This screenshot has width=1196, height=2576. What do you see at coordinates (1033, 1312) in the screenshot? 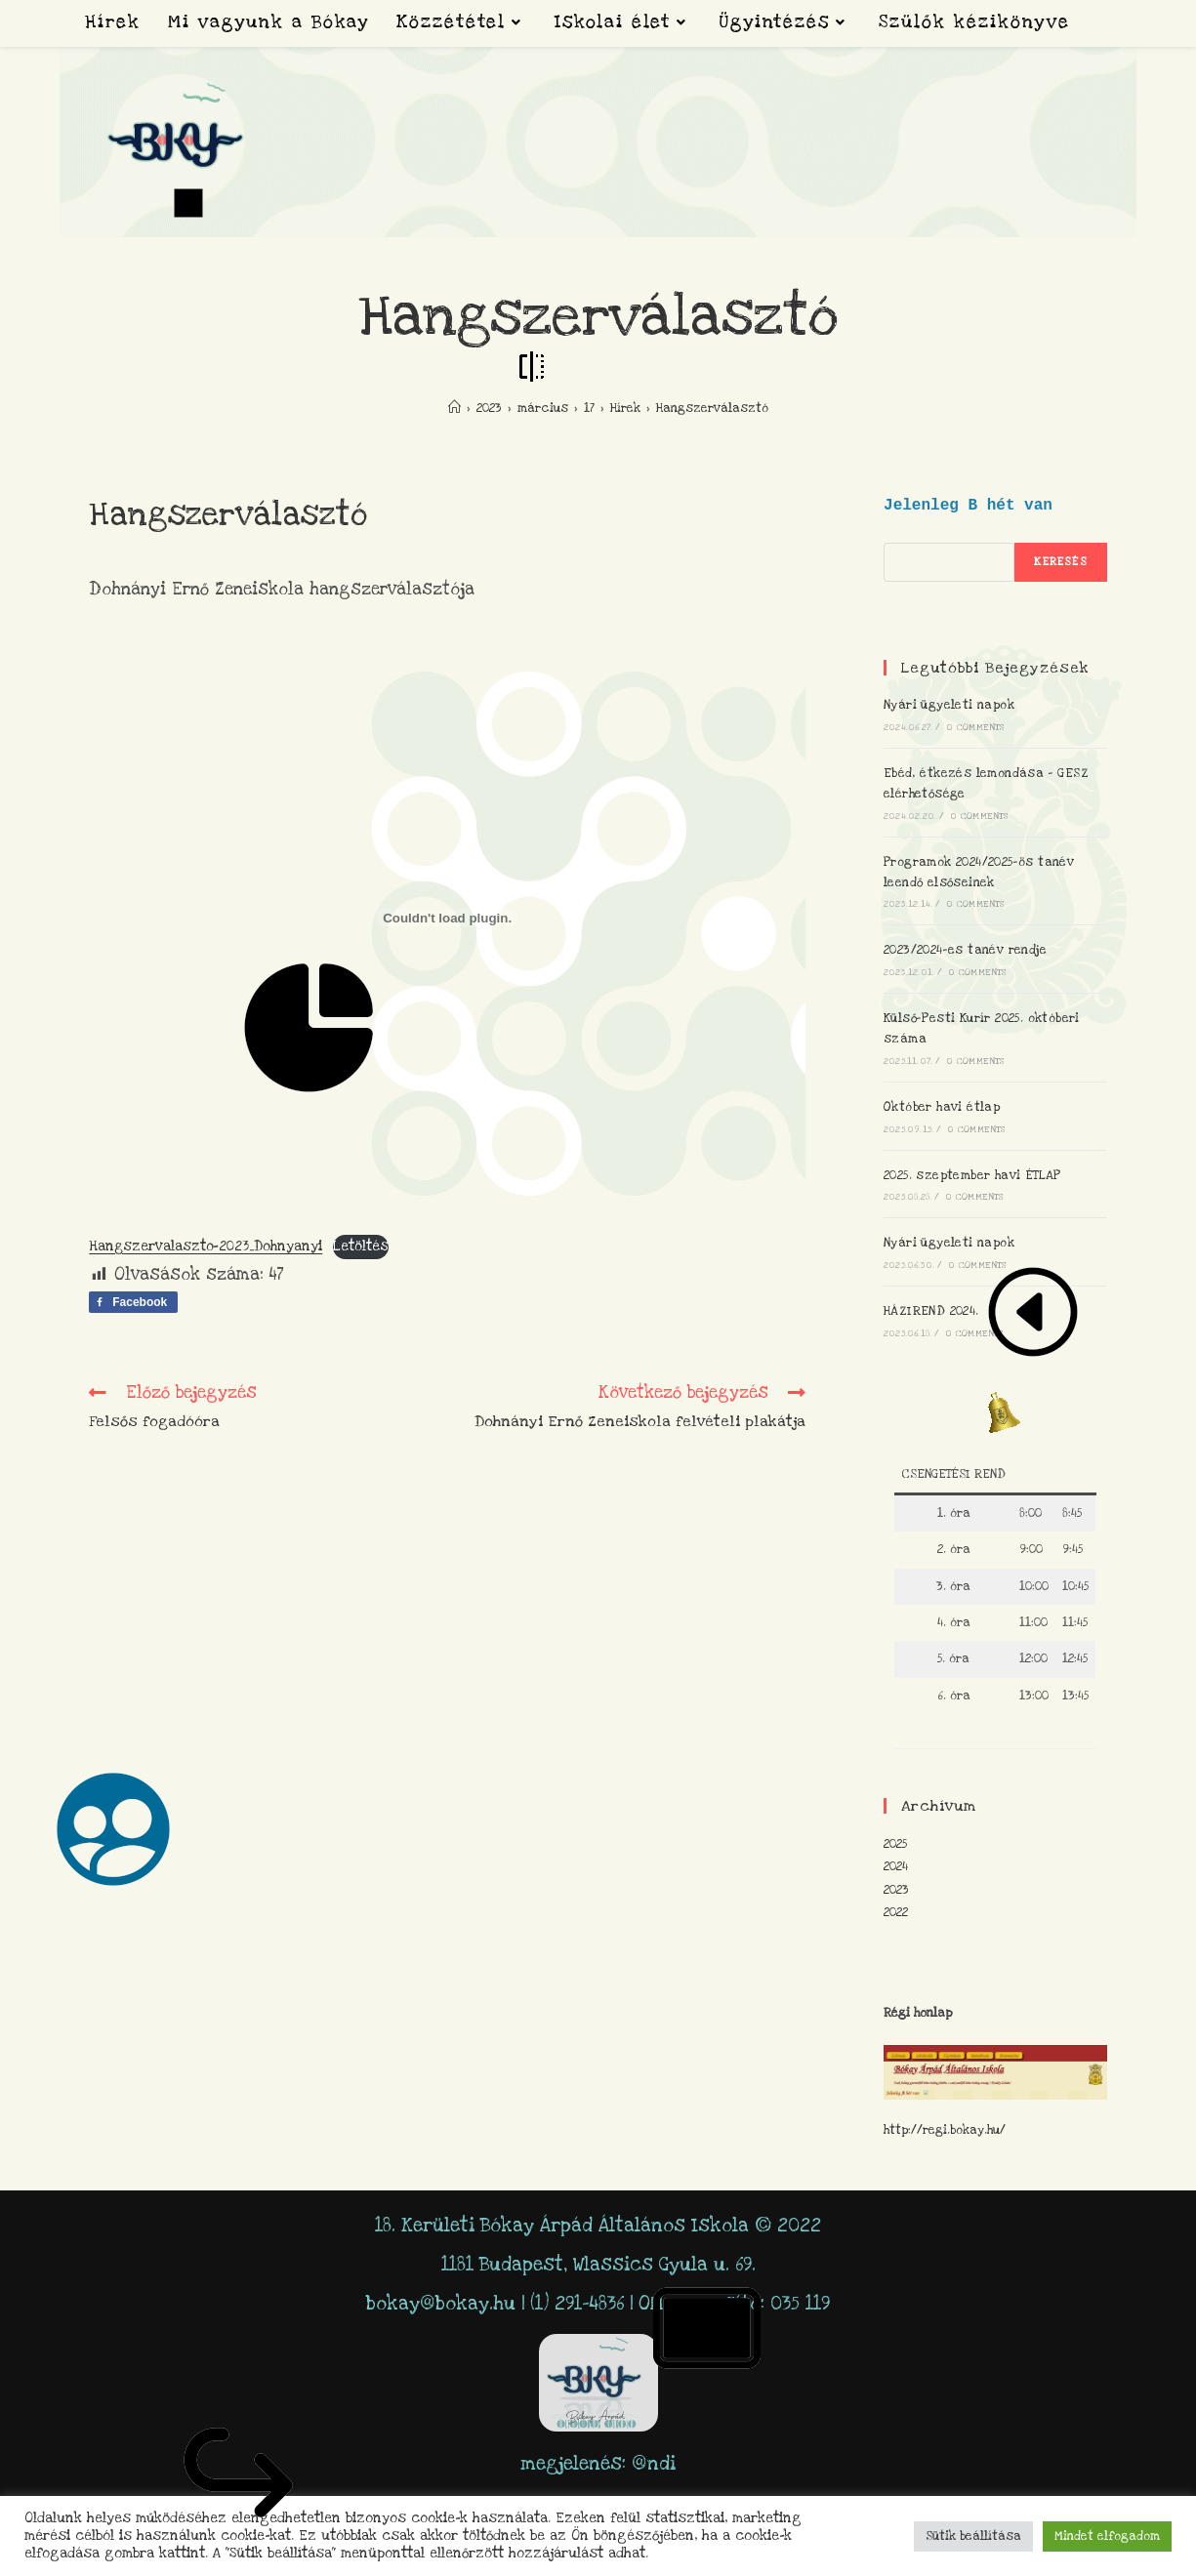
I see `go back to the previous screen` at bounding box center [1033, 1312].